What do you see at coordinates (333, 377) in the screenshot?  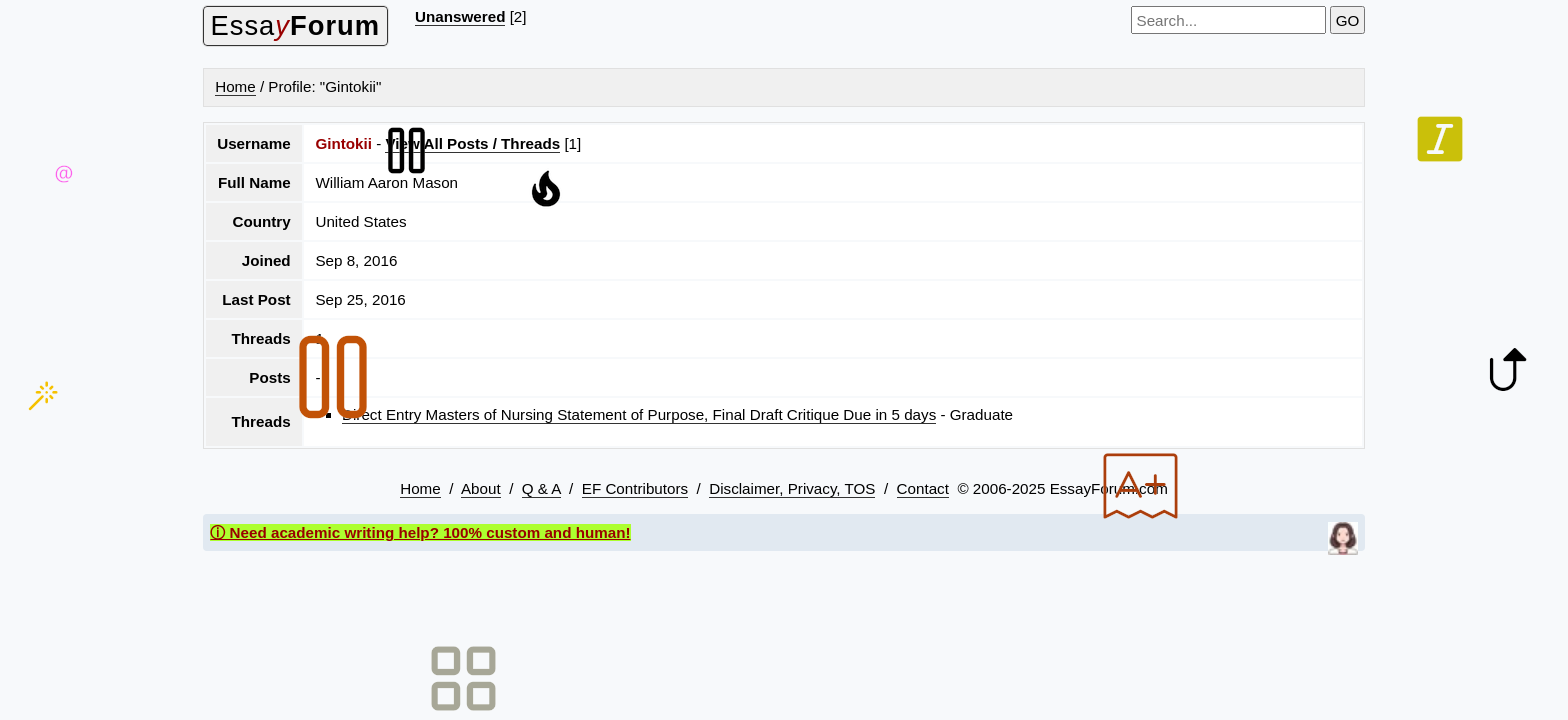 I see `stretch or resize content vertically` at bounding box center [333, 377].